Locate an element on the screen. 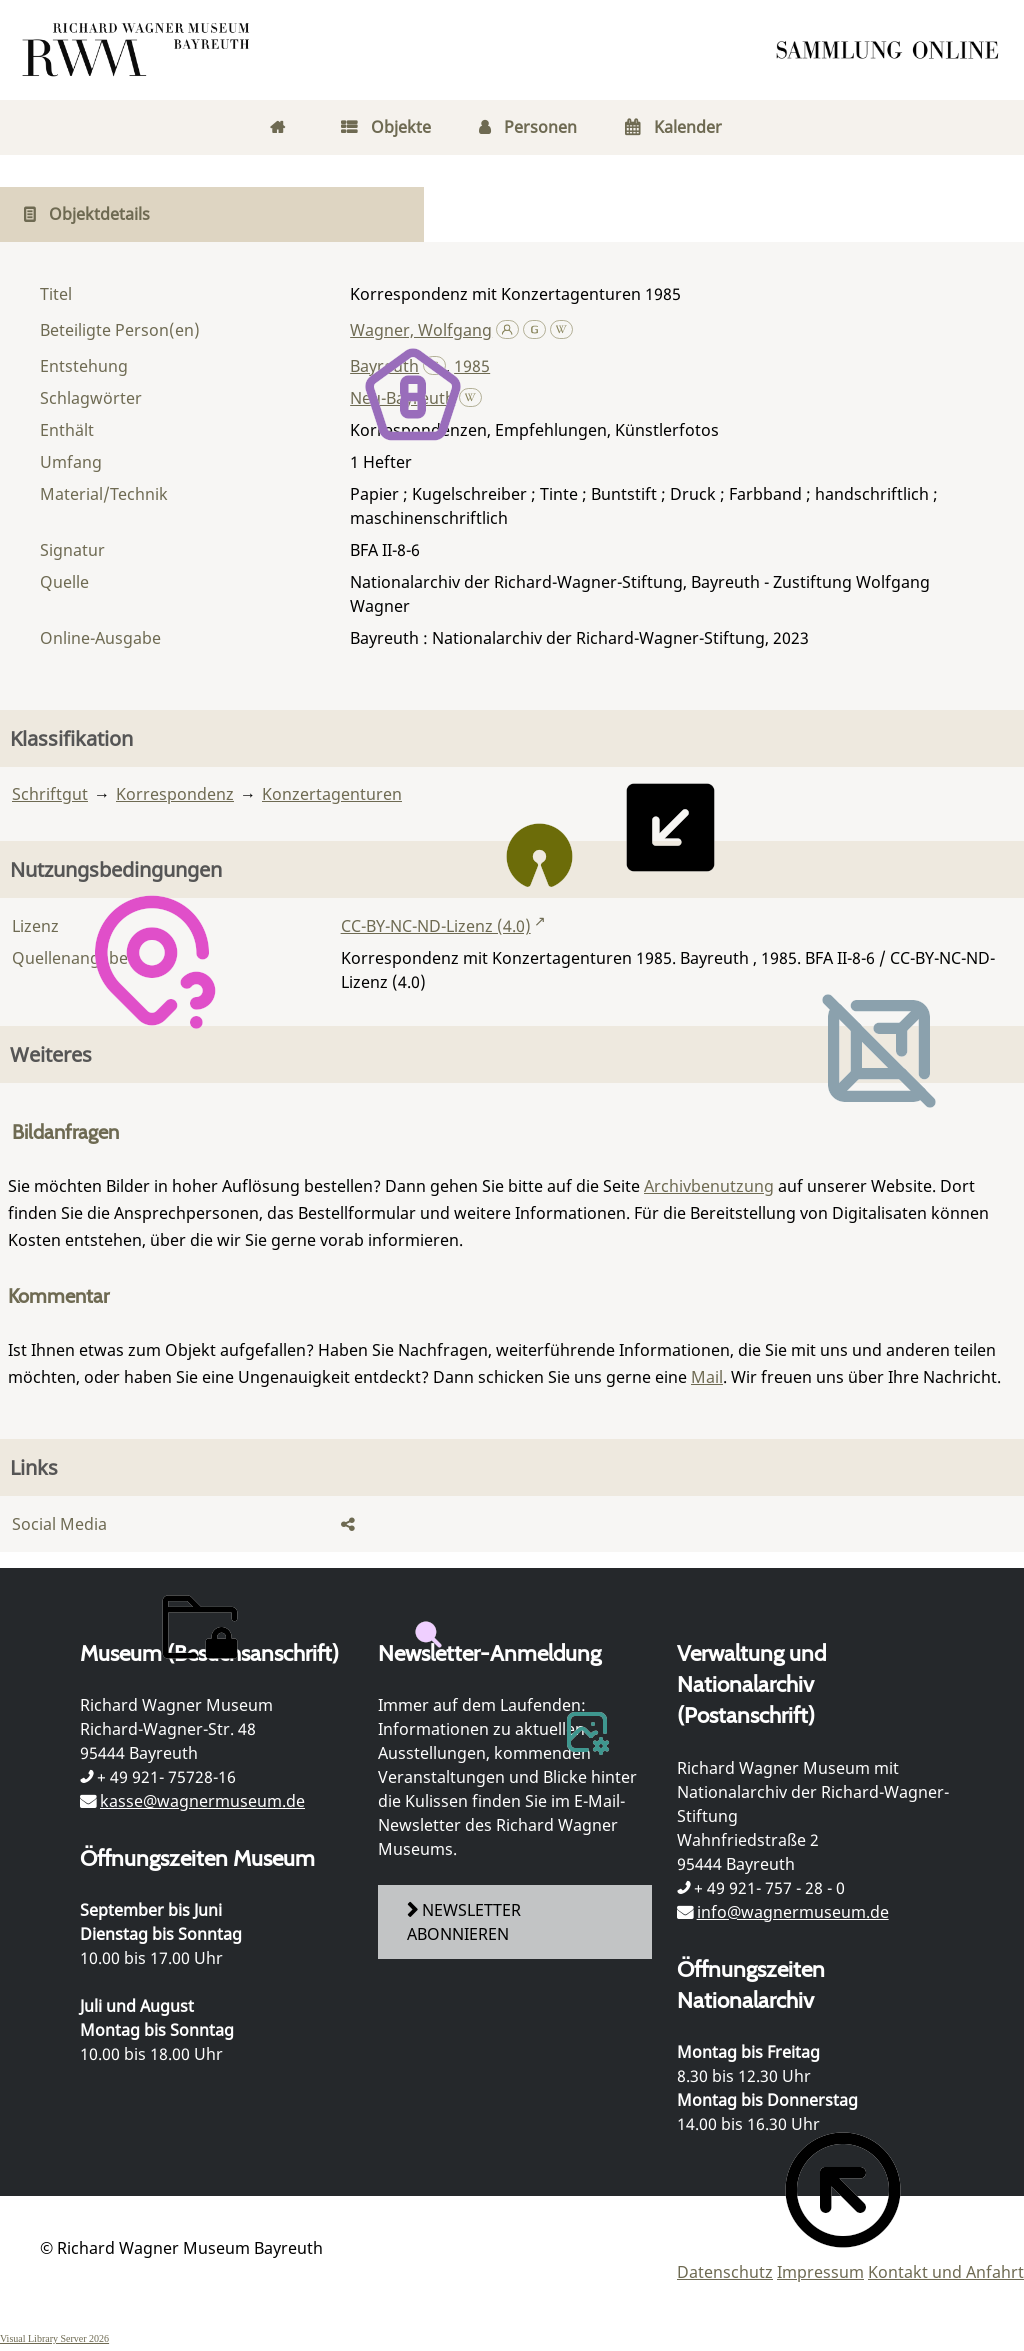 This screenshot has height=2351, width=1024. indicates step 8 in a multi-step process is located at coordinates (413, 397).